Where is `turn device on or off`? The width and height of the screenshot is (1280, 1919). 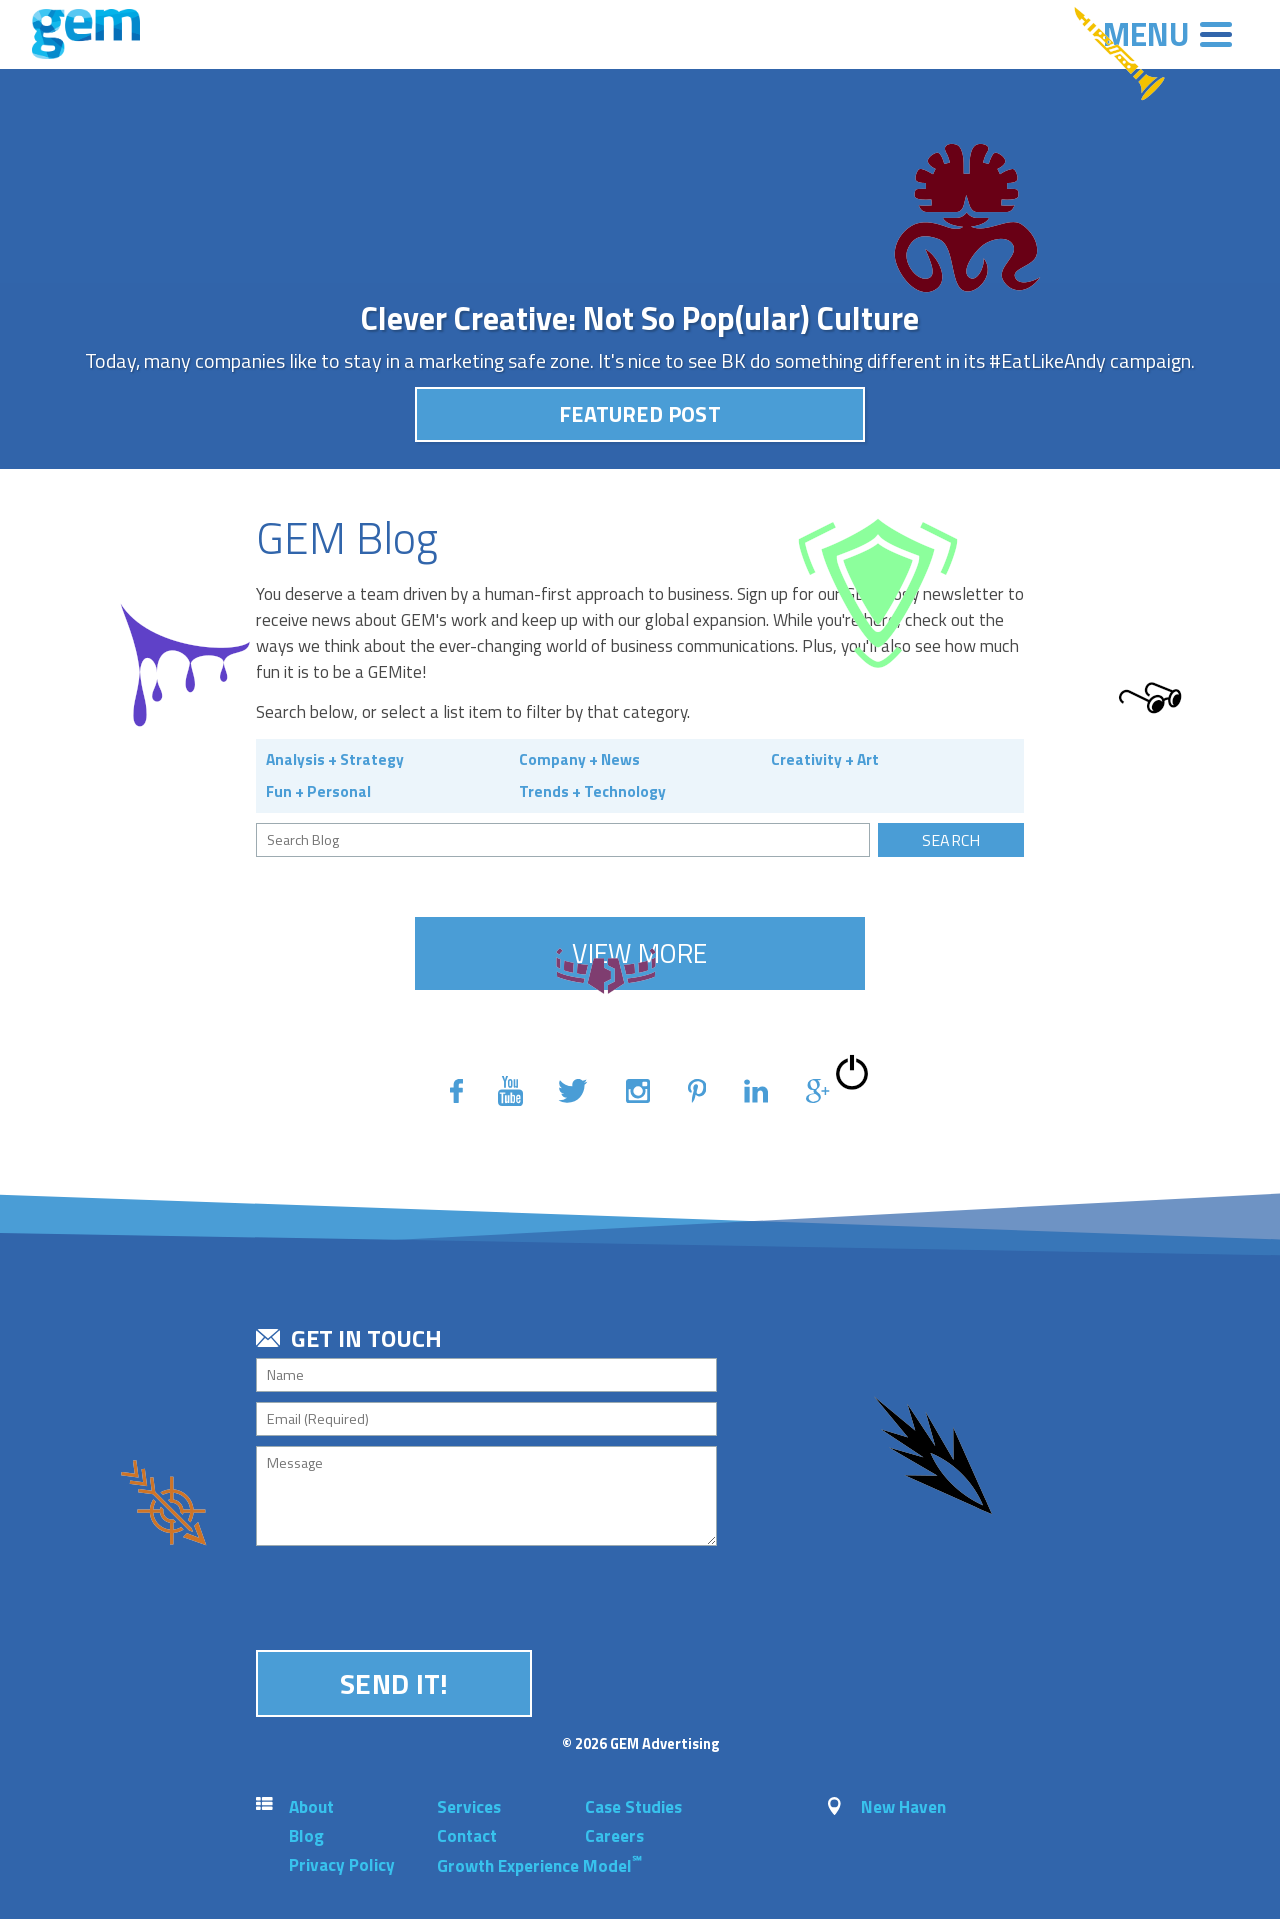 turn device on or off is located at coordinates (852, 1072).